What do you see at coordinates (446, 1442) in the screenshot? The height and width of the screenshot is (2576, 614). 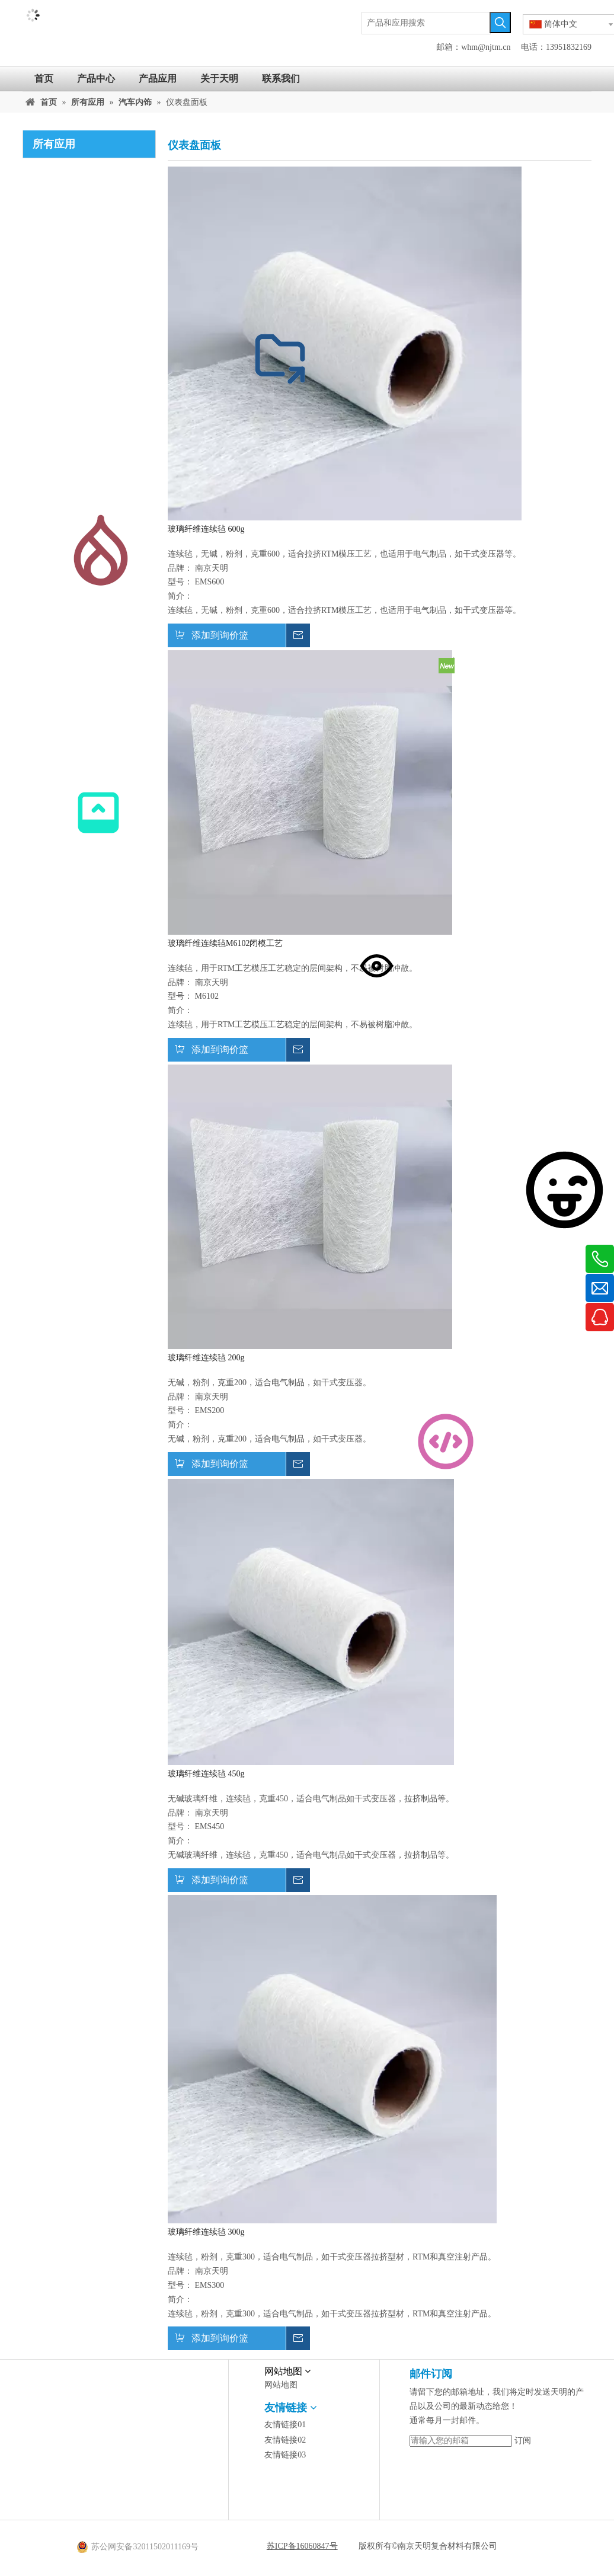 I see `access code or developer settings` at bounding box center [446, 1442].